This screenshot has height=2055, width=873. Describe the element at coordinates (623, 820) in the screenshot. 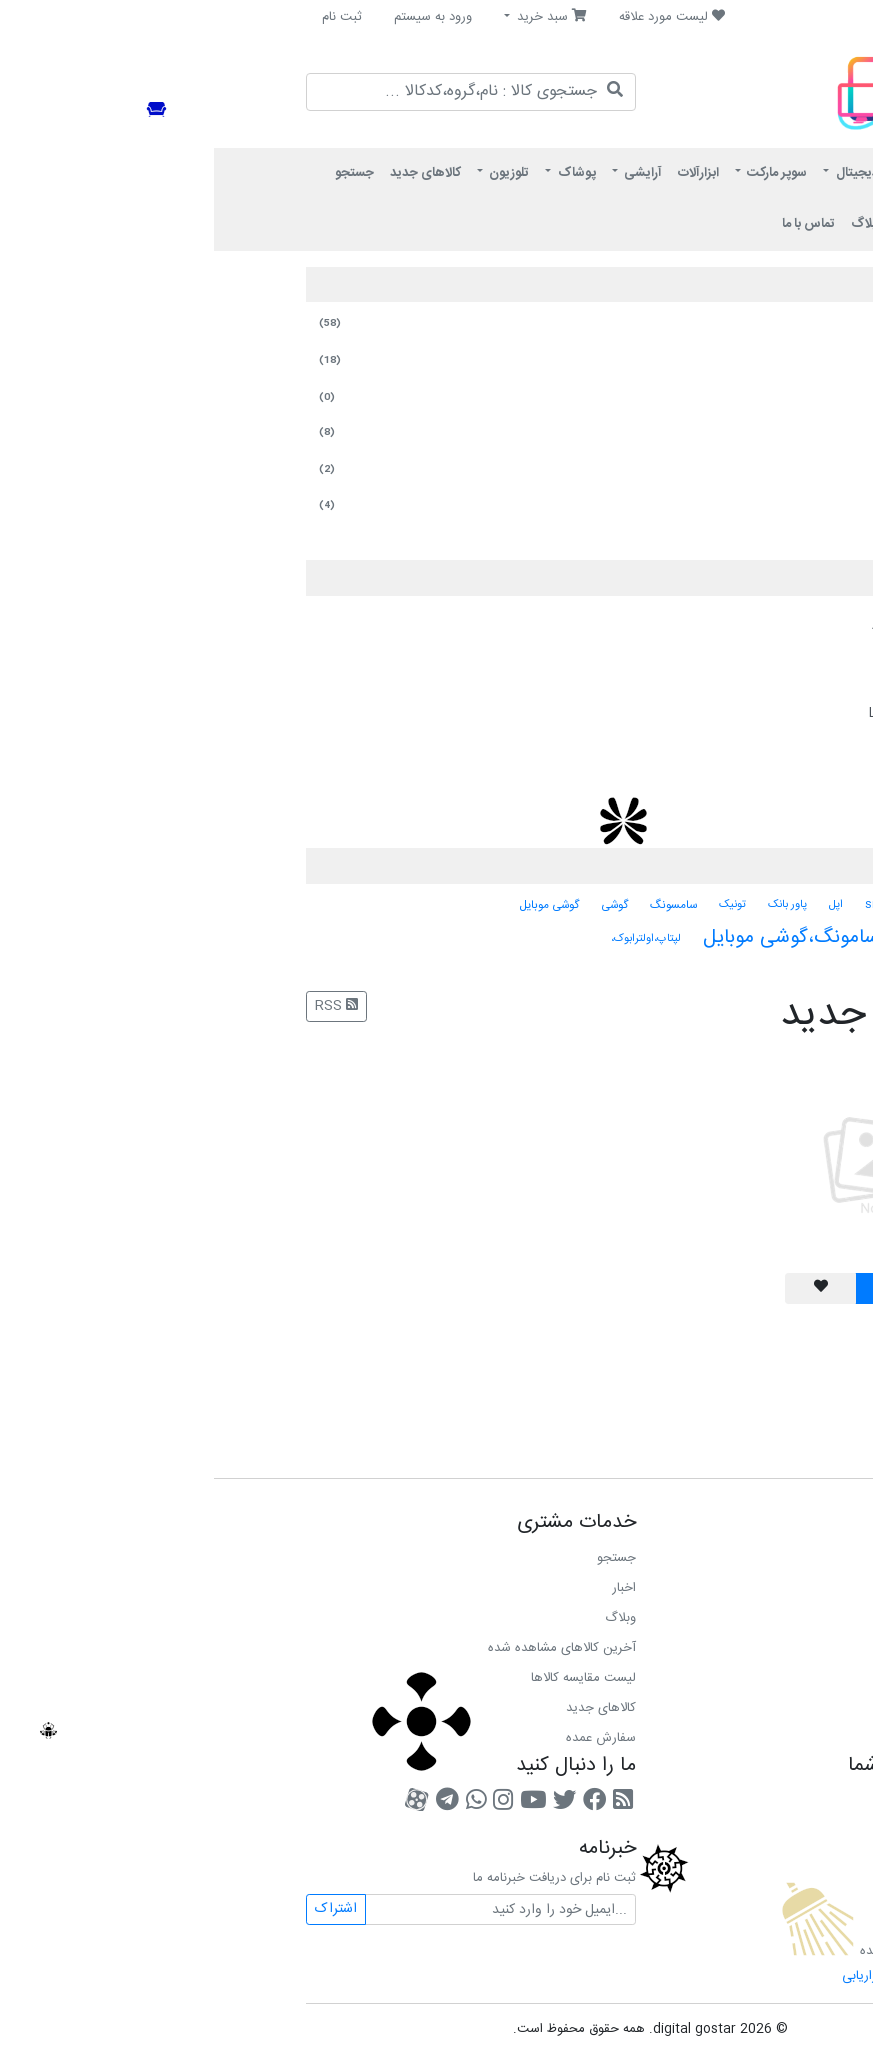

I see `equip fairy wings accessory` at that location.